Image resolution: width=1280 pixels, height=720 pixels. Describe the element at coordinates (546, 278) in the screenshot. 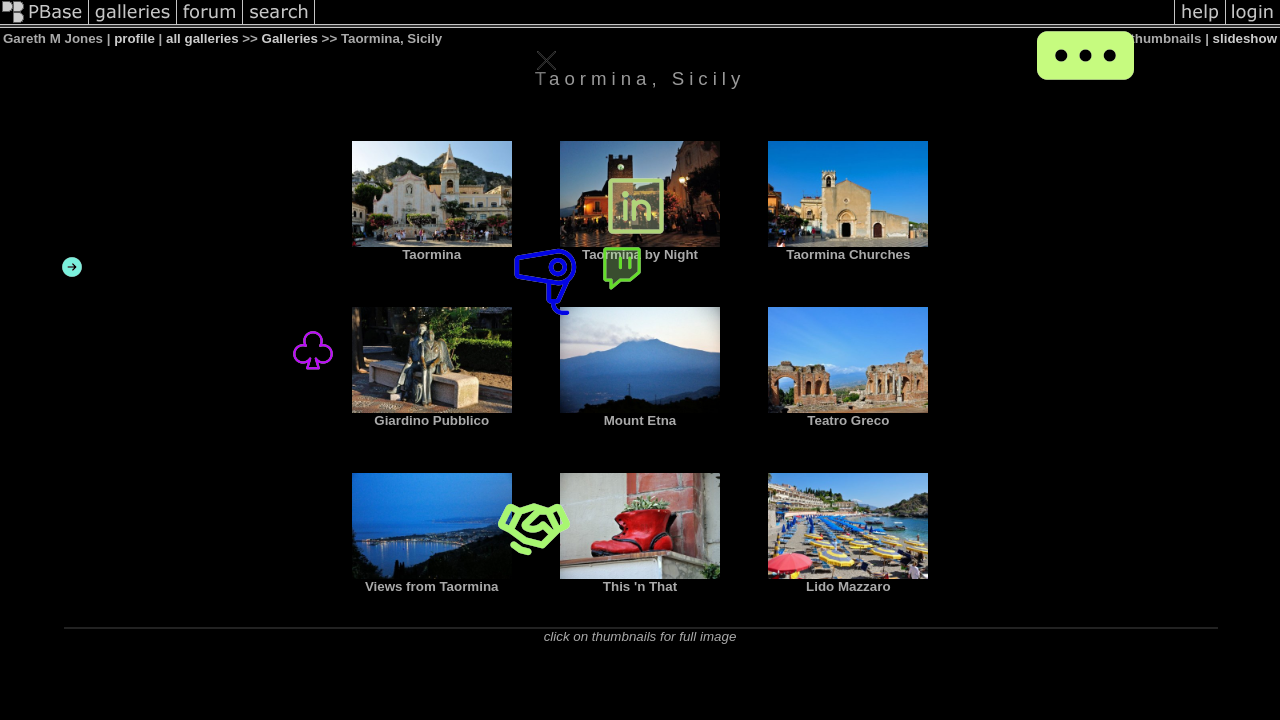

I see `hair styling or salon services` at that location.